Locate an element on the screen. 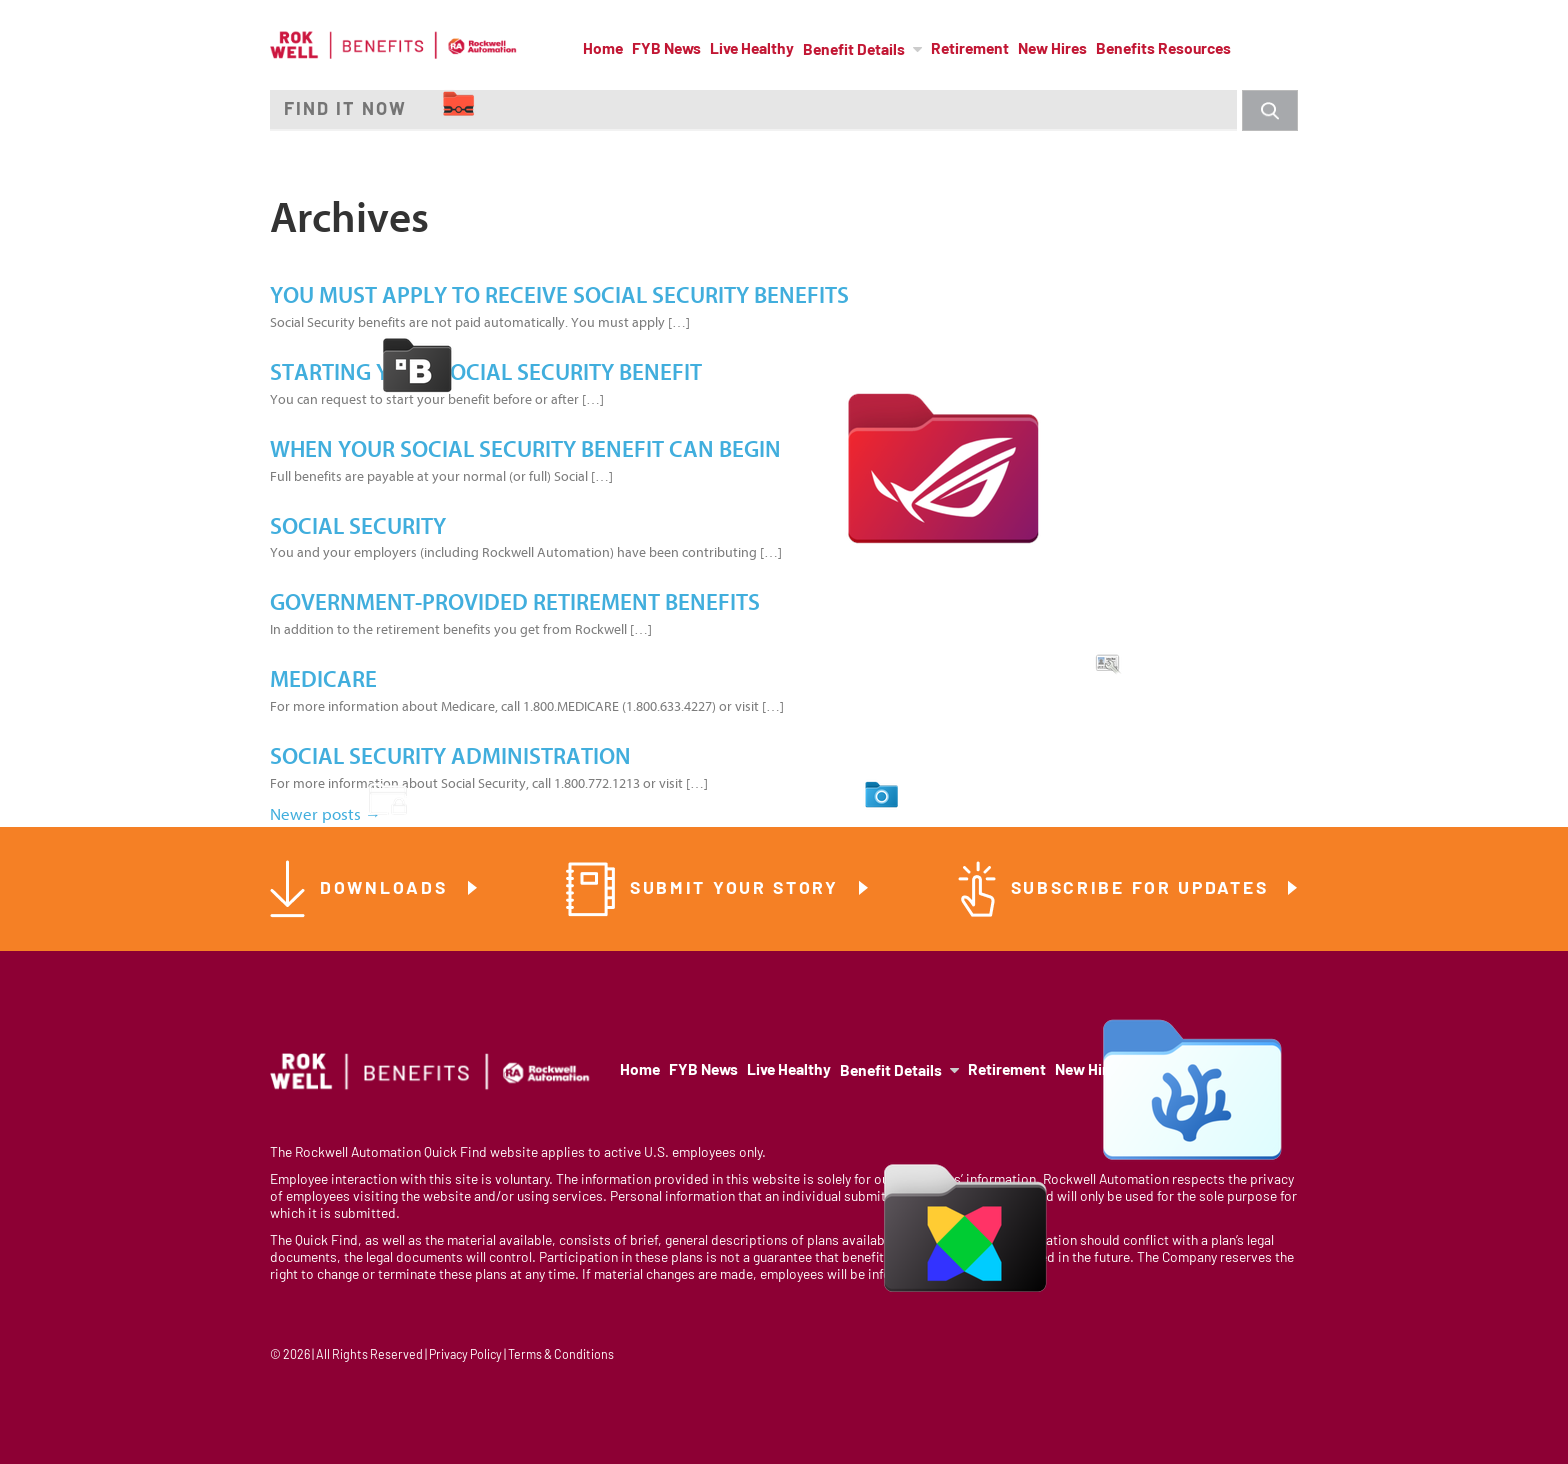 This screenshot has width=1568, height=1464. folder containing haxe flixel game engine projects is located at coordinates (964, 1232).